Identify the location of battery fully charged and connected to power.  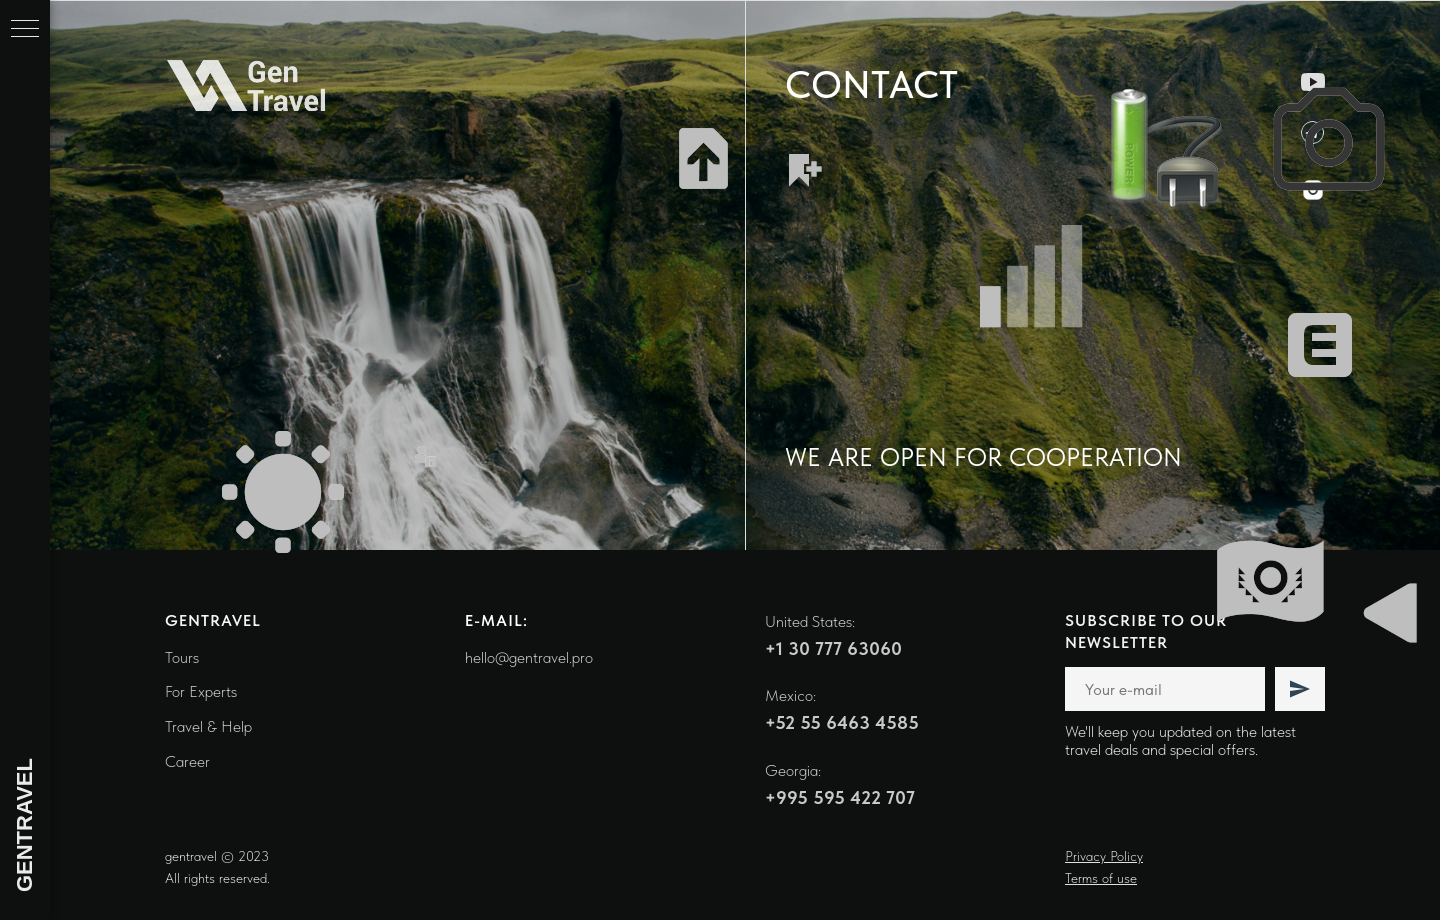
(1159, 145).